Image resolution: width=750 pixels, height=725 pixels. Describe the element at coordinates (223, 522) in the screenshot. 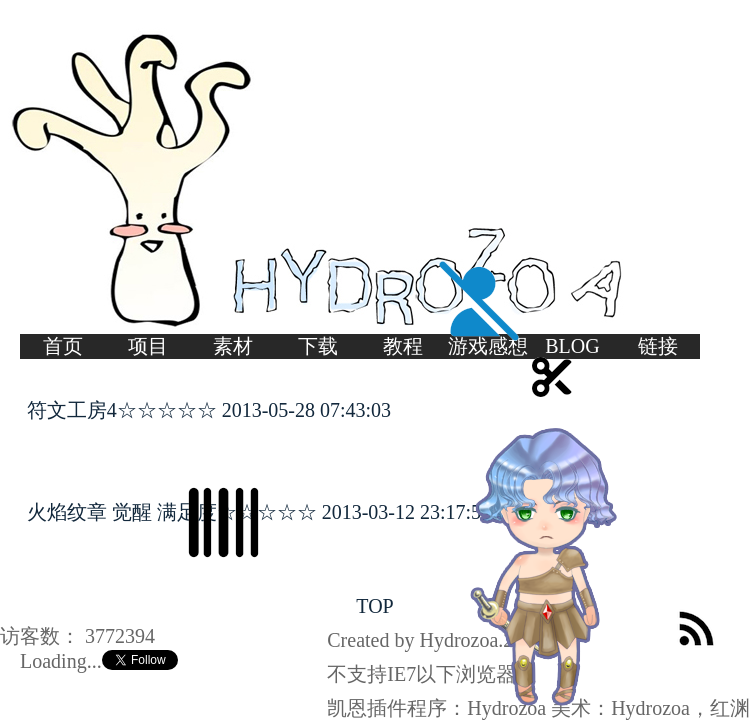

I see `scan a barcode` at that location.